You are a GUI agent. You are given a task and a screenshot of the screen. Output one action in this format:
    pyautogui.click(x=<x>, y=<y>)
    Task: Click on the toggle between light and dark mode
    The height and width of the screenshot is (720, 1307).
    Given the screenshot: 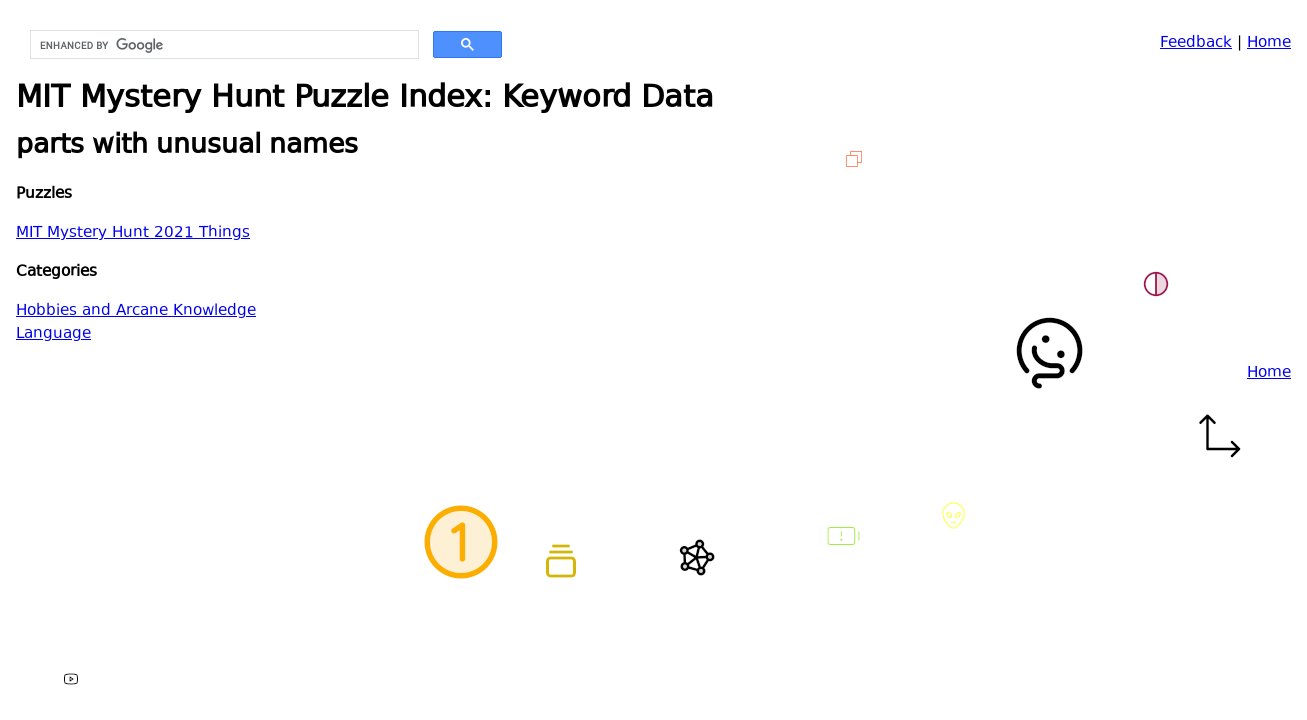 What is the action you would take?
    pyautogui.click(x=1156, y=284)
    